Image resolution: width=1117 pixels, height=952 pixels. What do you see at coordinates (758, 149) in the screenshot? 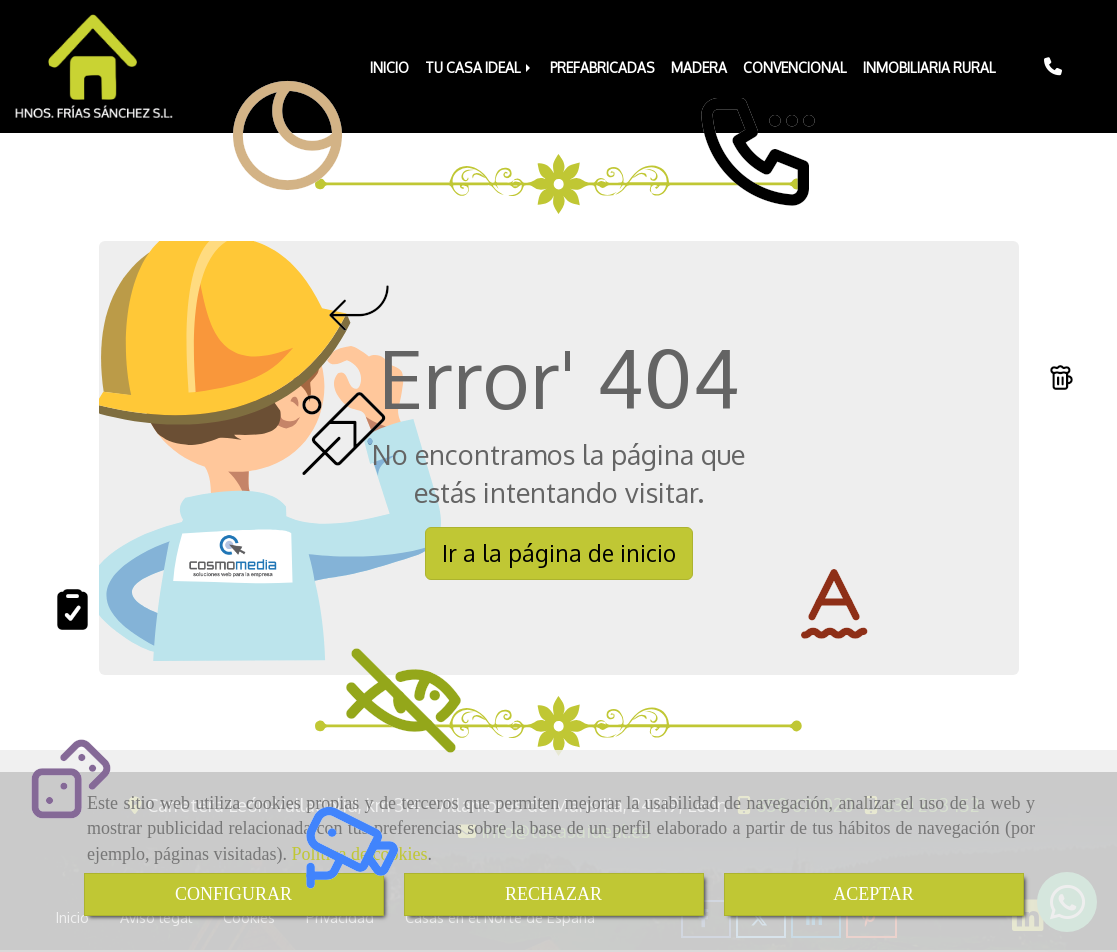
I see `indicates an active or incoming call` at bounding box center [758, 149].